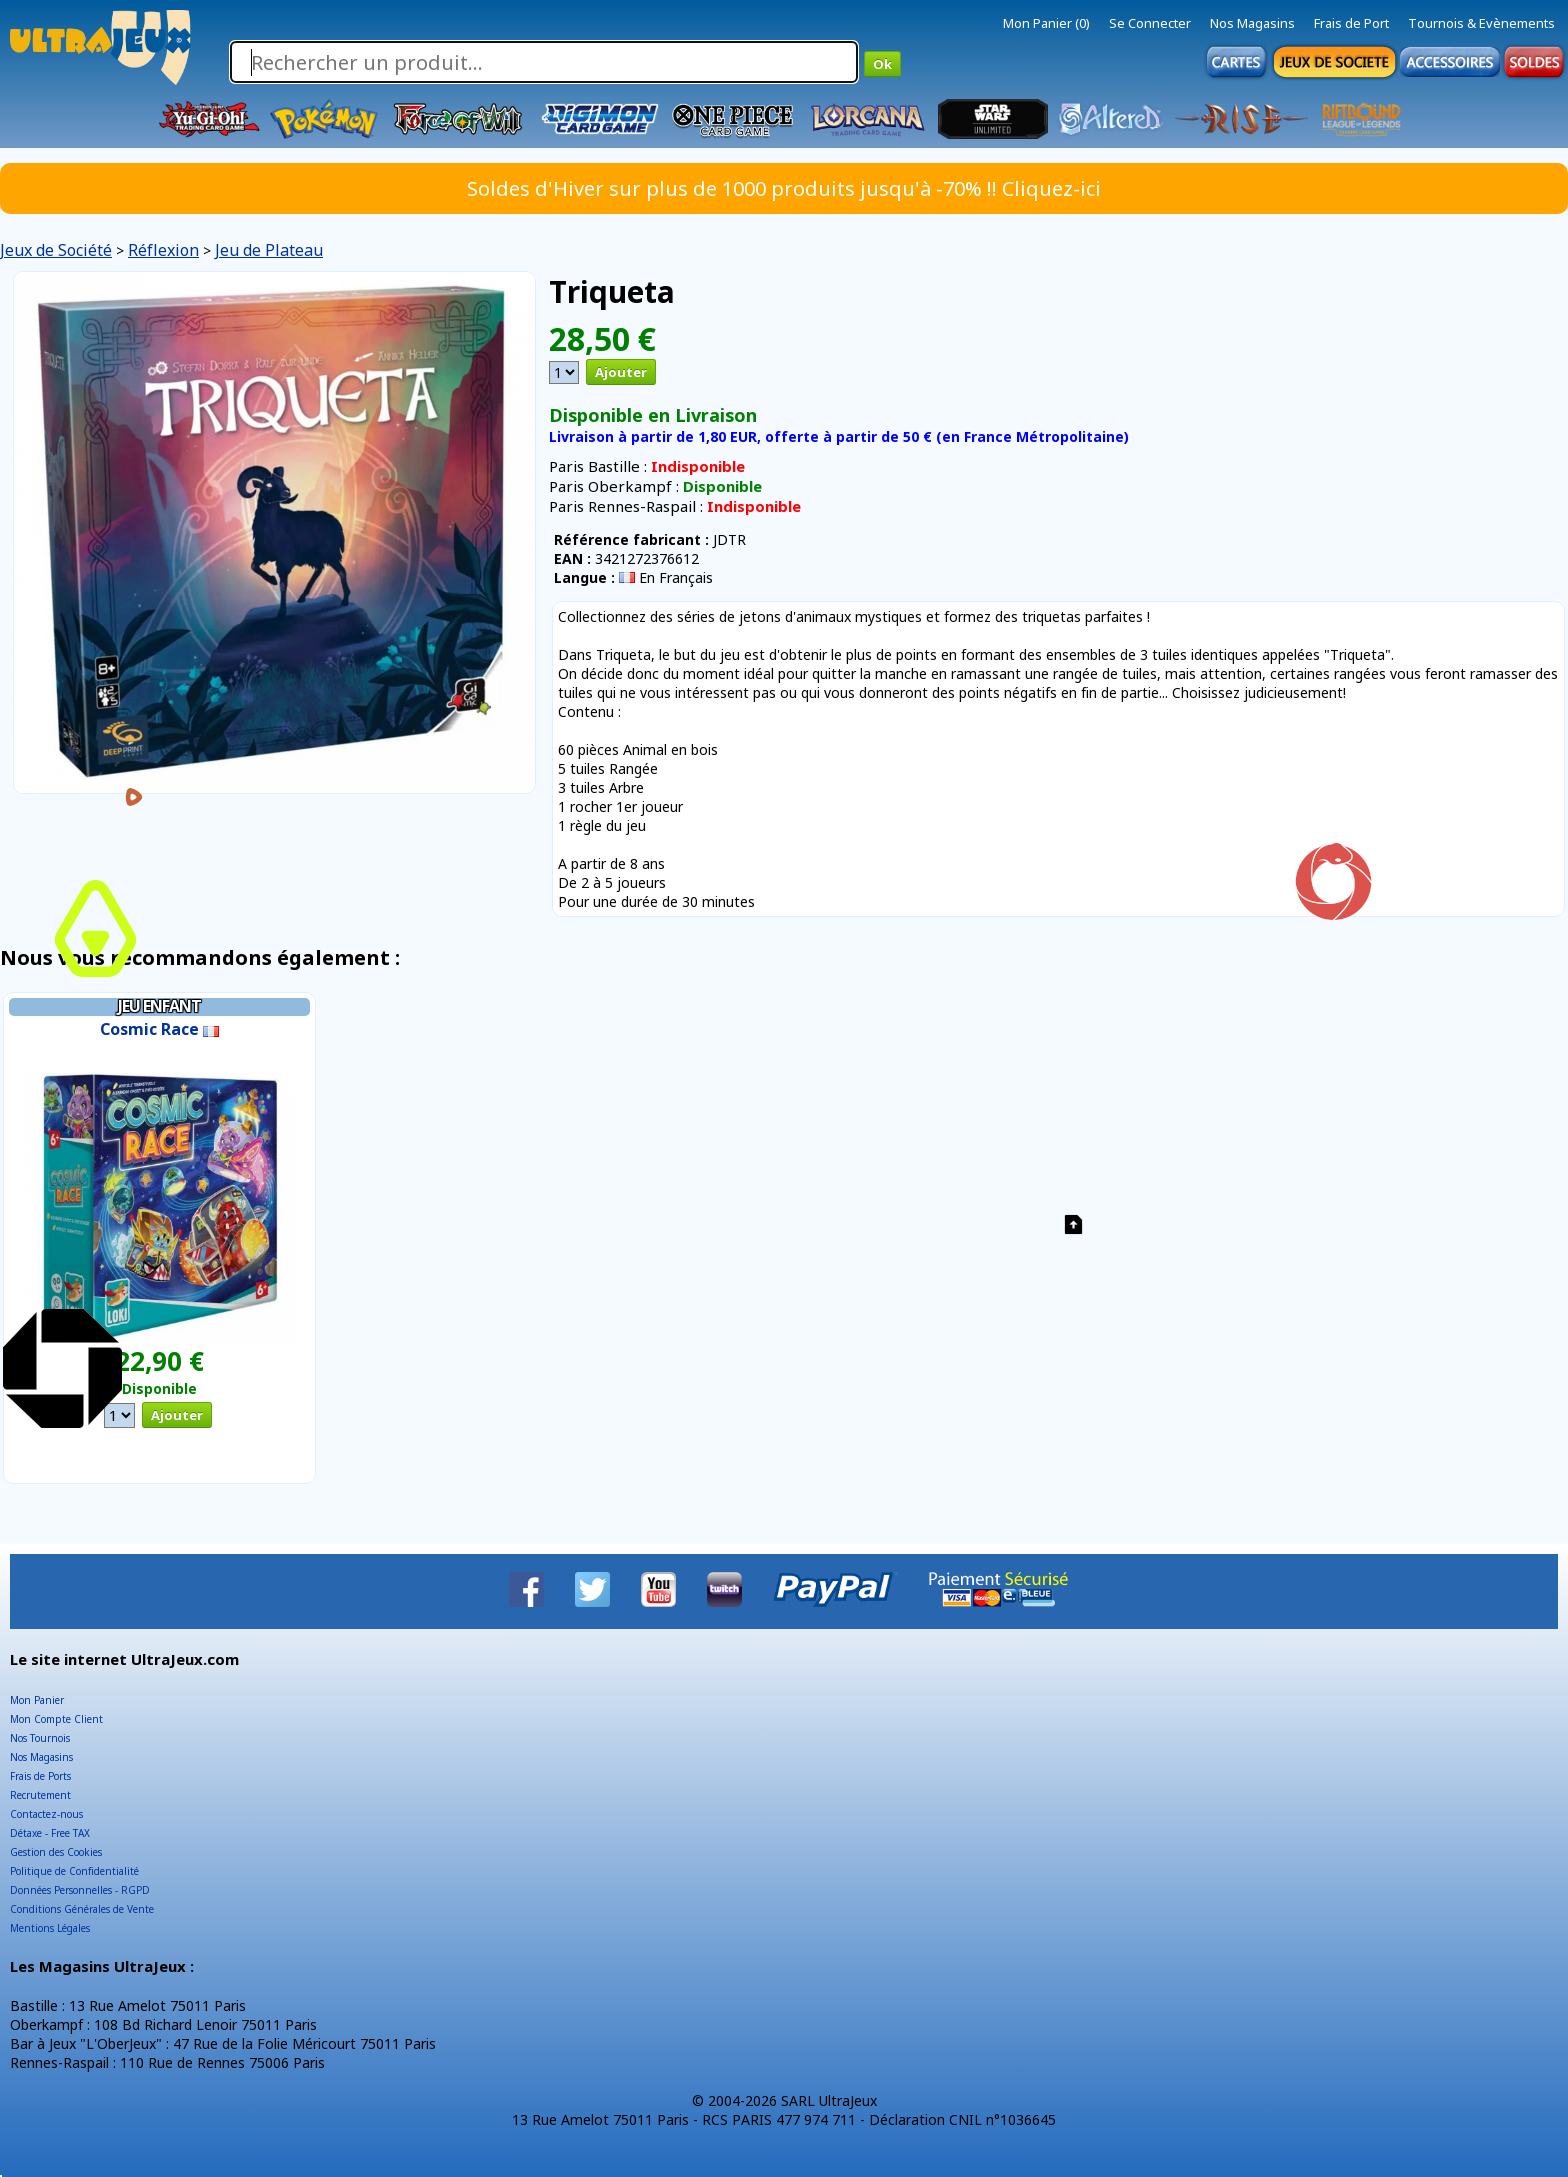  What do you see at coordinates (62, 1368) in the screenshot?
I see `open the Chase banking app` at bounding box center [62, 1368].